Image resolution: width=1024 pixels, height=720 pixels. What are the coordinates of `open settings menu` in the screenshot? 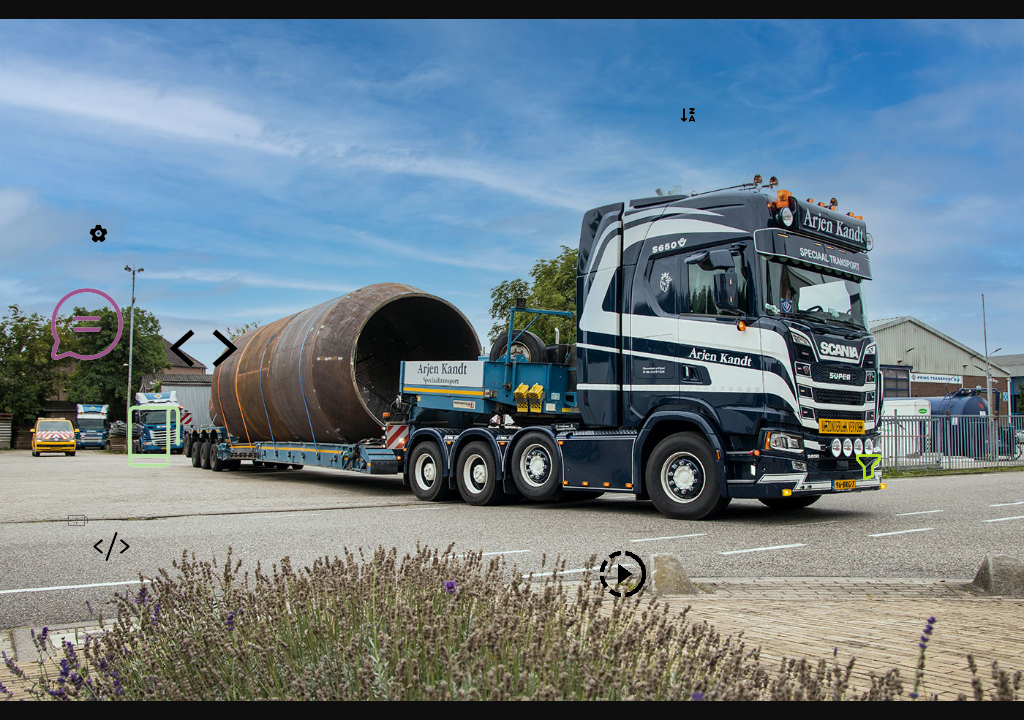 It's located at (98, 233).